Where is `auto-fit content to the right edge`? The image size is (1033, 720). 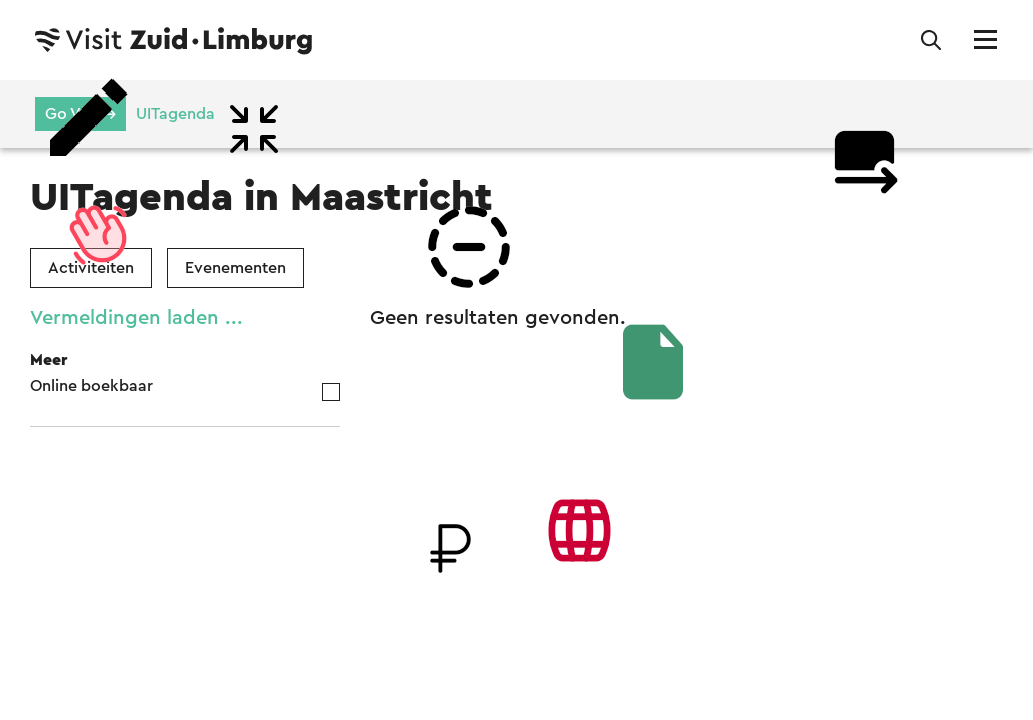 auto-fit content to the right edge is located at coordinates (864, 160).